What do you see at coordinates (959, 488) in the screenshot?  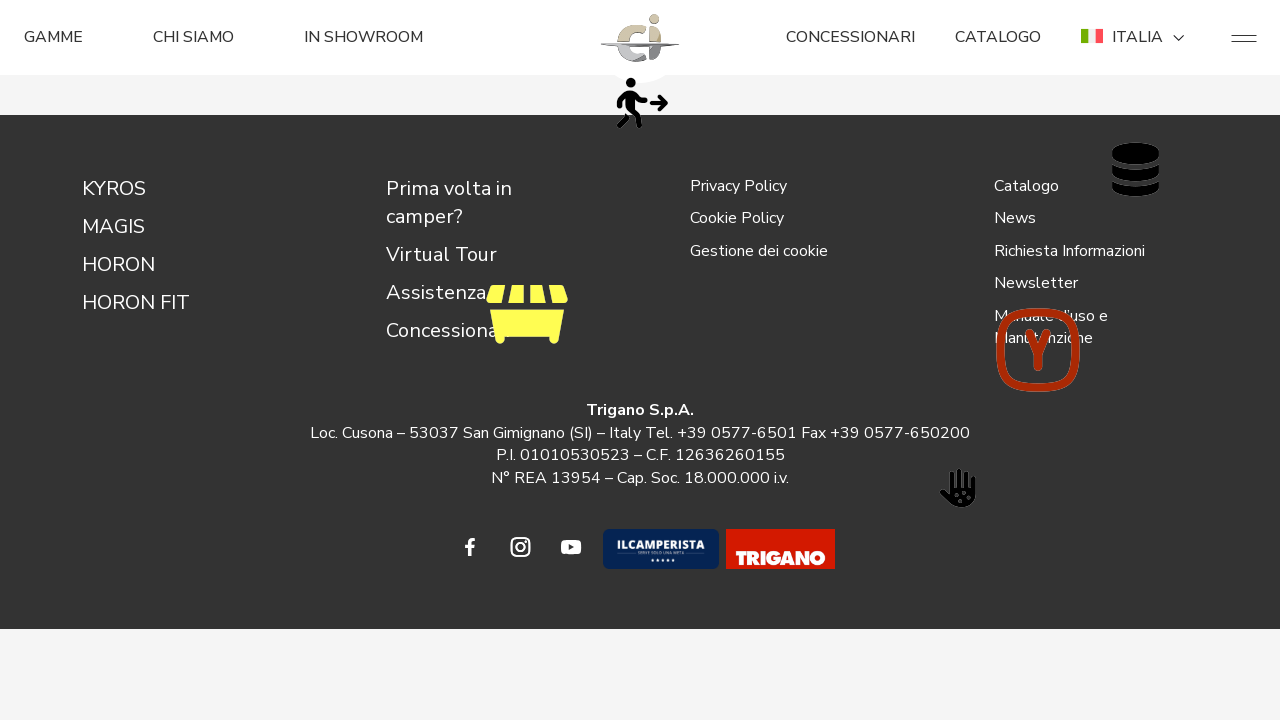 I see `indicates allergy information or warnings` at bounding box center [959, 488].